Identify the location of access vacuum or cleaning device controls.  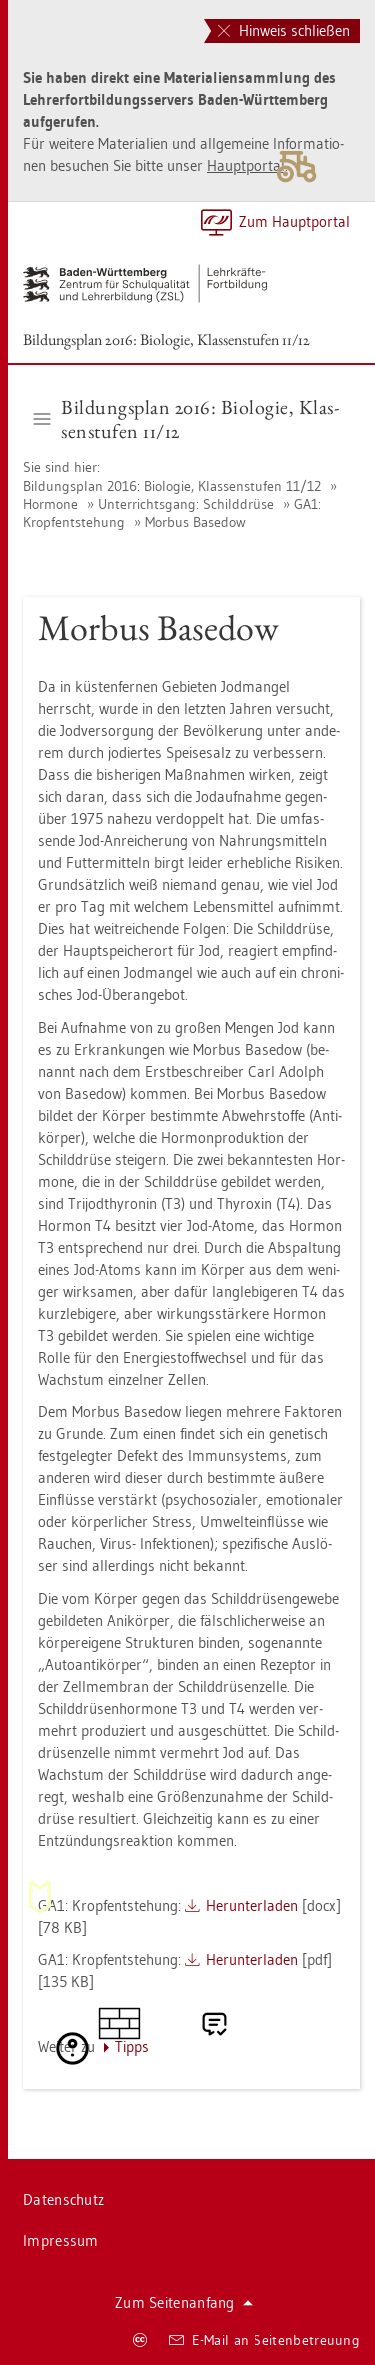
(72, 2048).